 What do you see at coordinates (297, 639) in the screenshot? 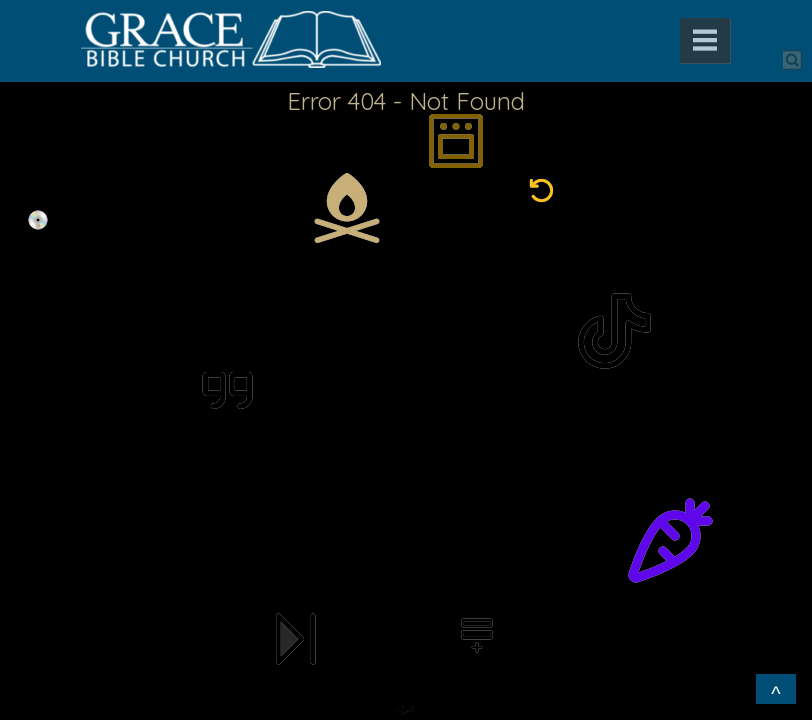
I see `skip to the next item or track` at bounding box center [297, 639].